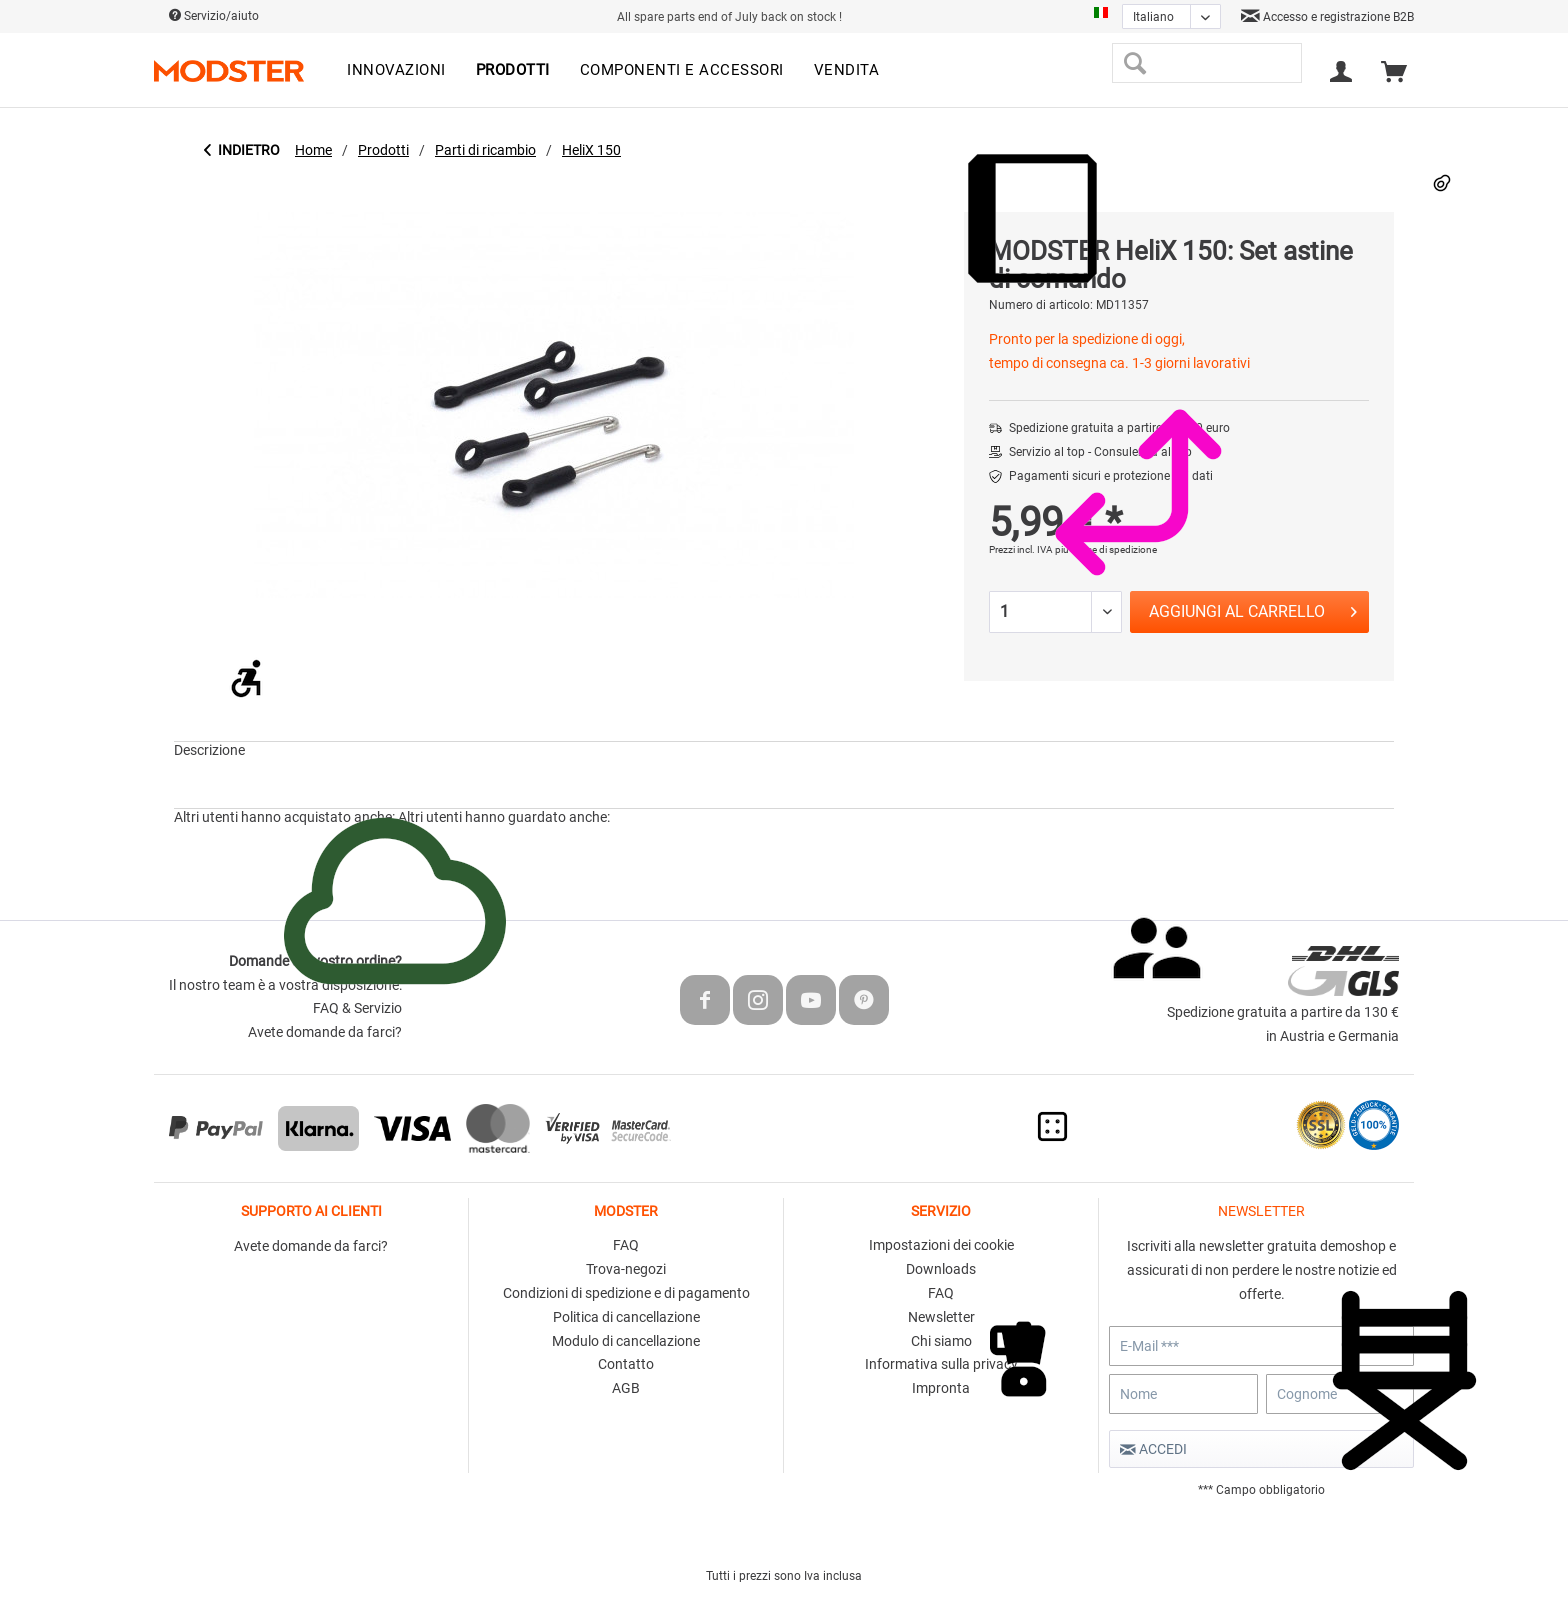  Describe the element at coordinates (1020, 1359) in the screenshot. I see `access blender or mixing tool settings` at that location.